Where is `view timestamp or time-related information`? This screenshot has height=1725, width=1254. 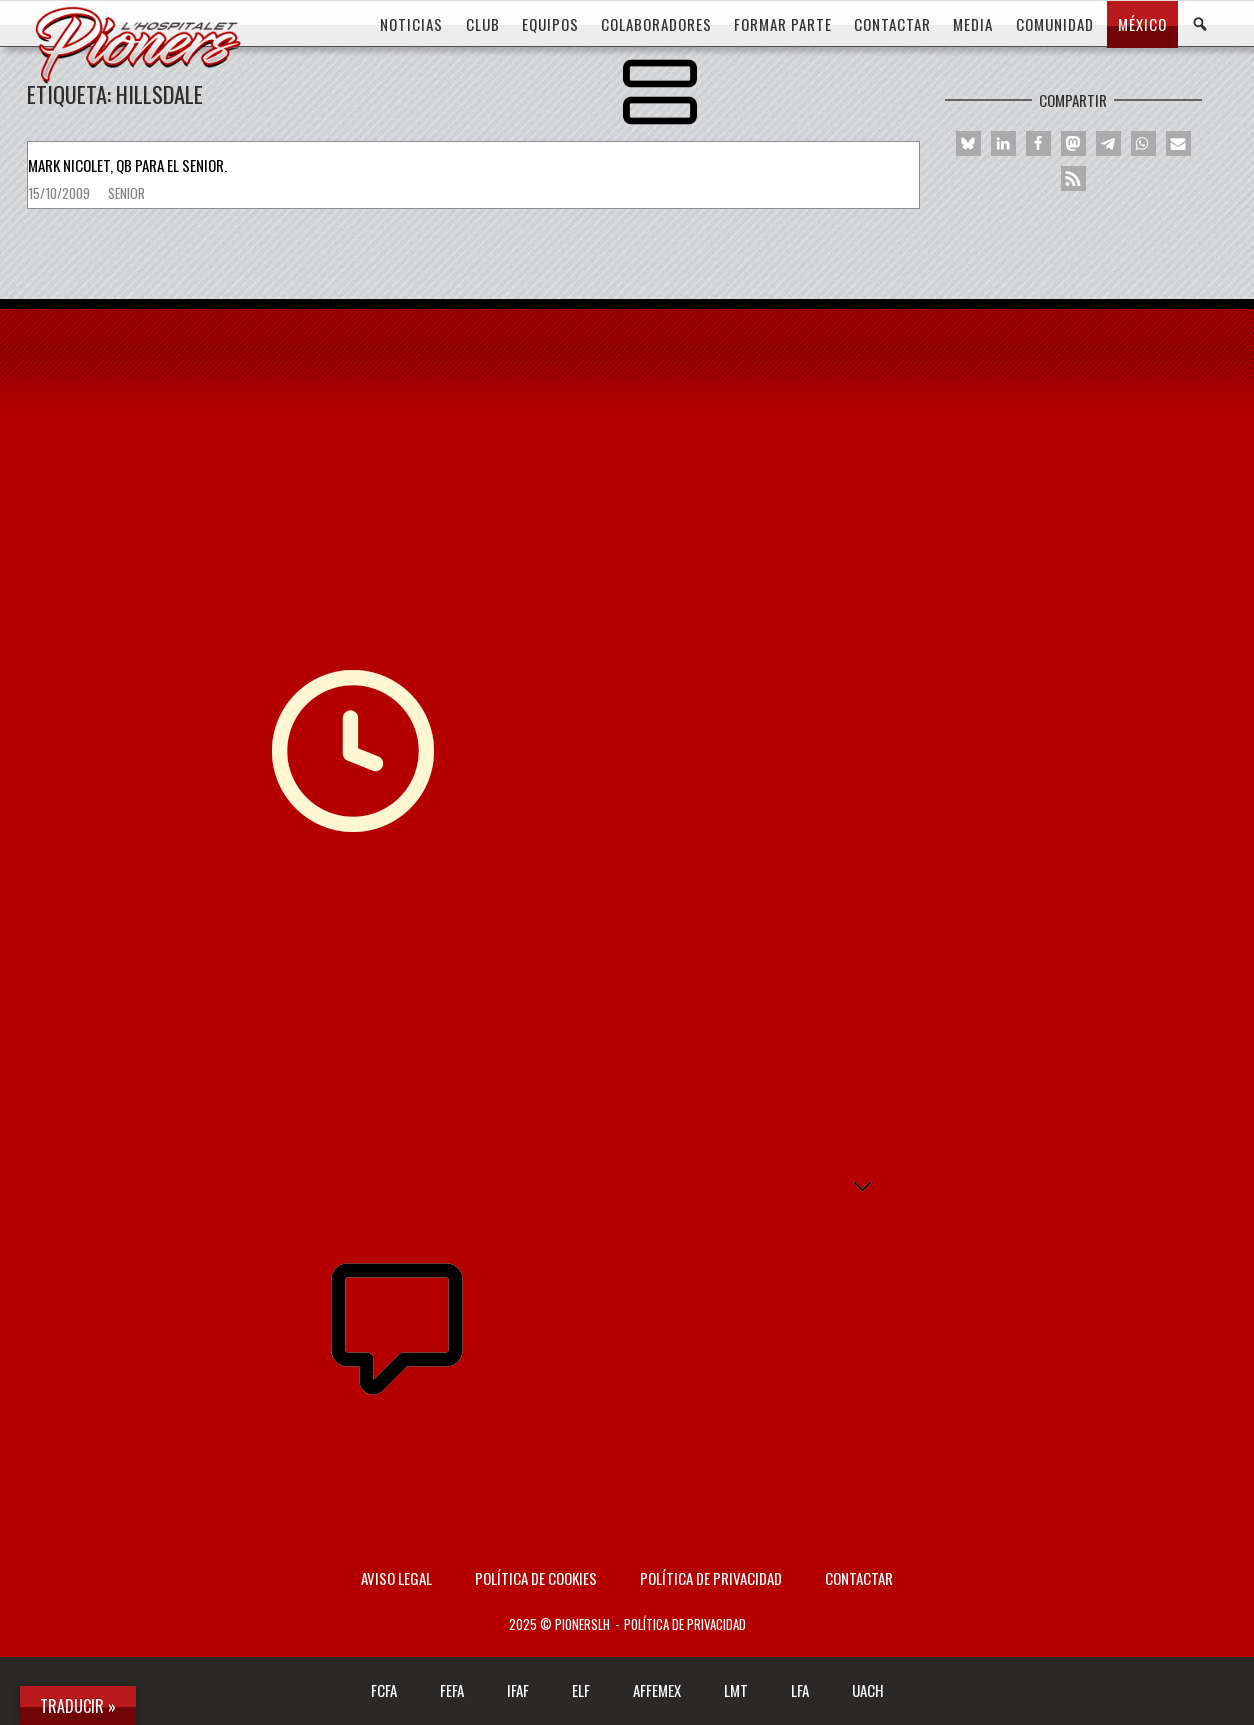 view timestamp or time-related information is located at coordinates (353, 751).